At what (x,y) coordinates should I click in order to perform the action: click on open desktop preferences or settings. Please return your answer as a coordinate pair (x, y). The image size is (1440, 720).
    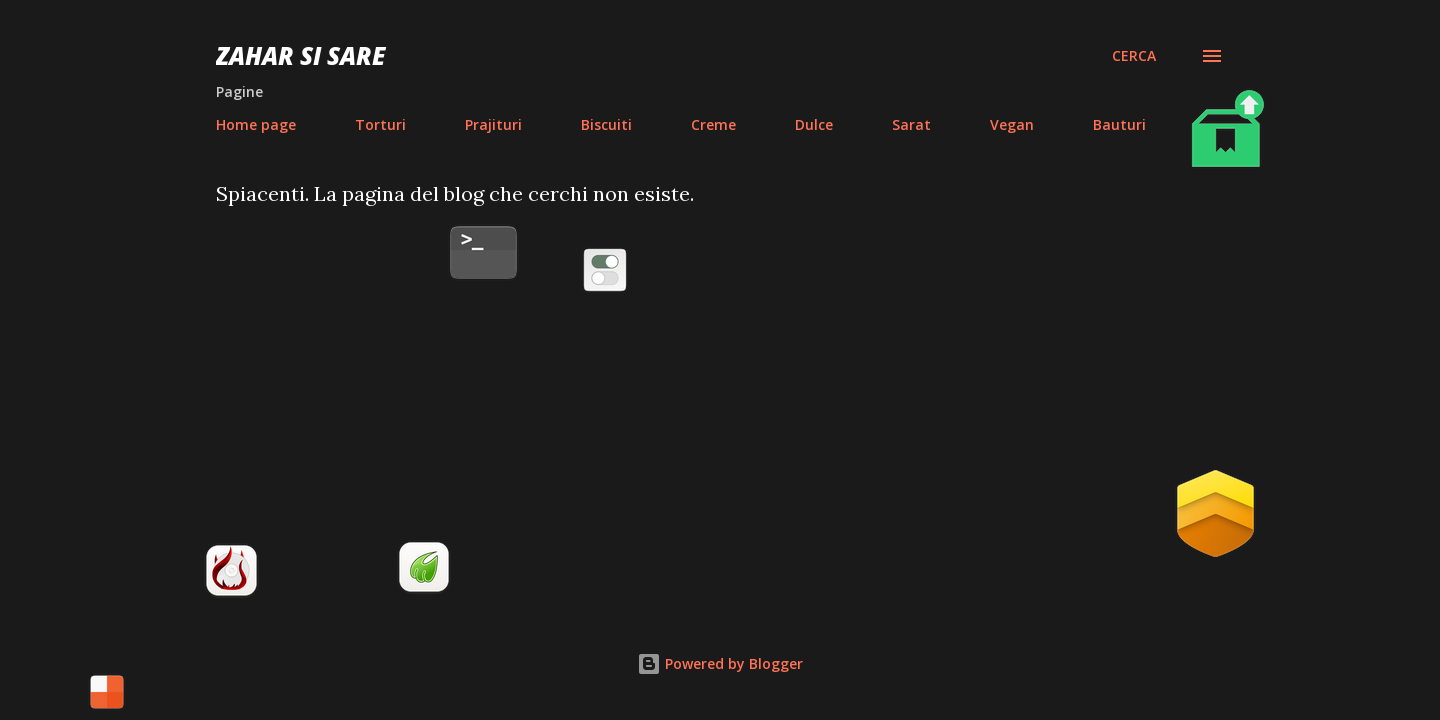
    Looking at the image, I should click on (605, 270).